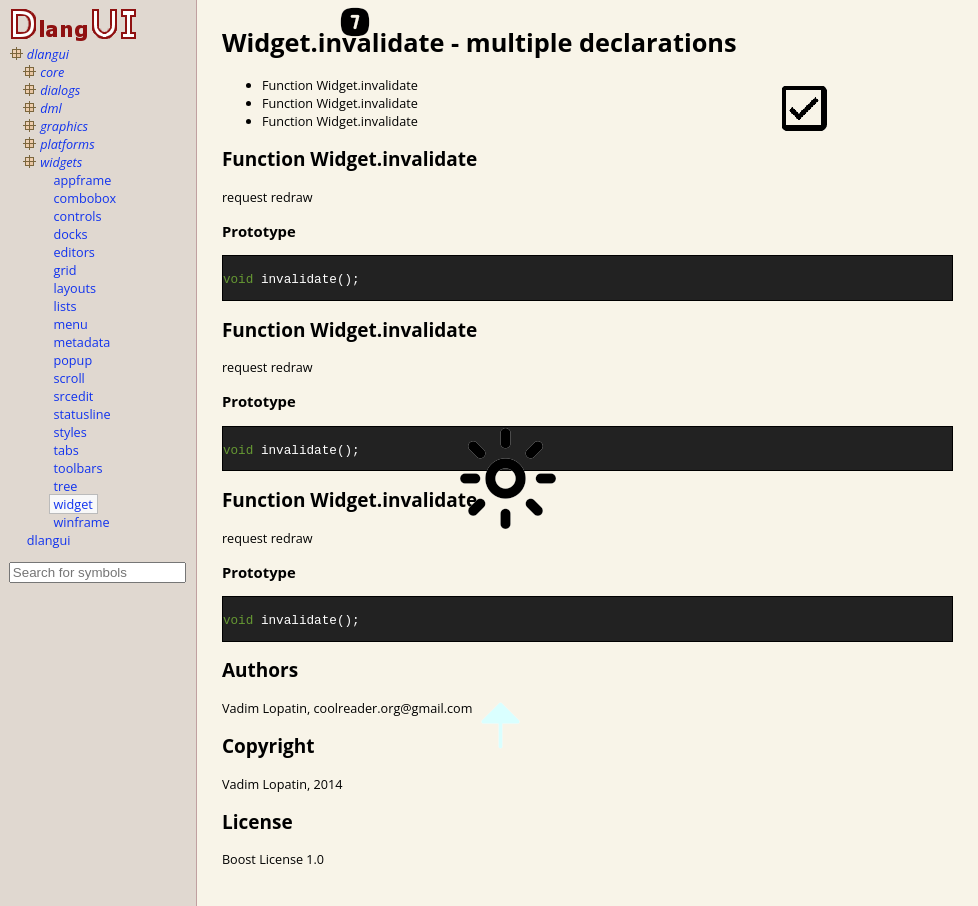 This screenshot has width=978, height=906. Describe the element at coordinates (500, 725) in the screenshot. I see `scroll to top of page` at that location.